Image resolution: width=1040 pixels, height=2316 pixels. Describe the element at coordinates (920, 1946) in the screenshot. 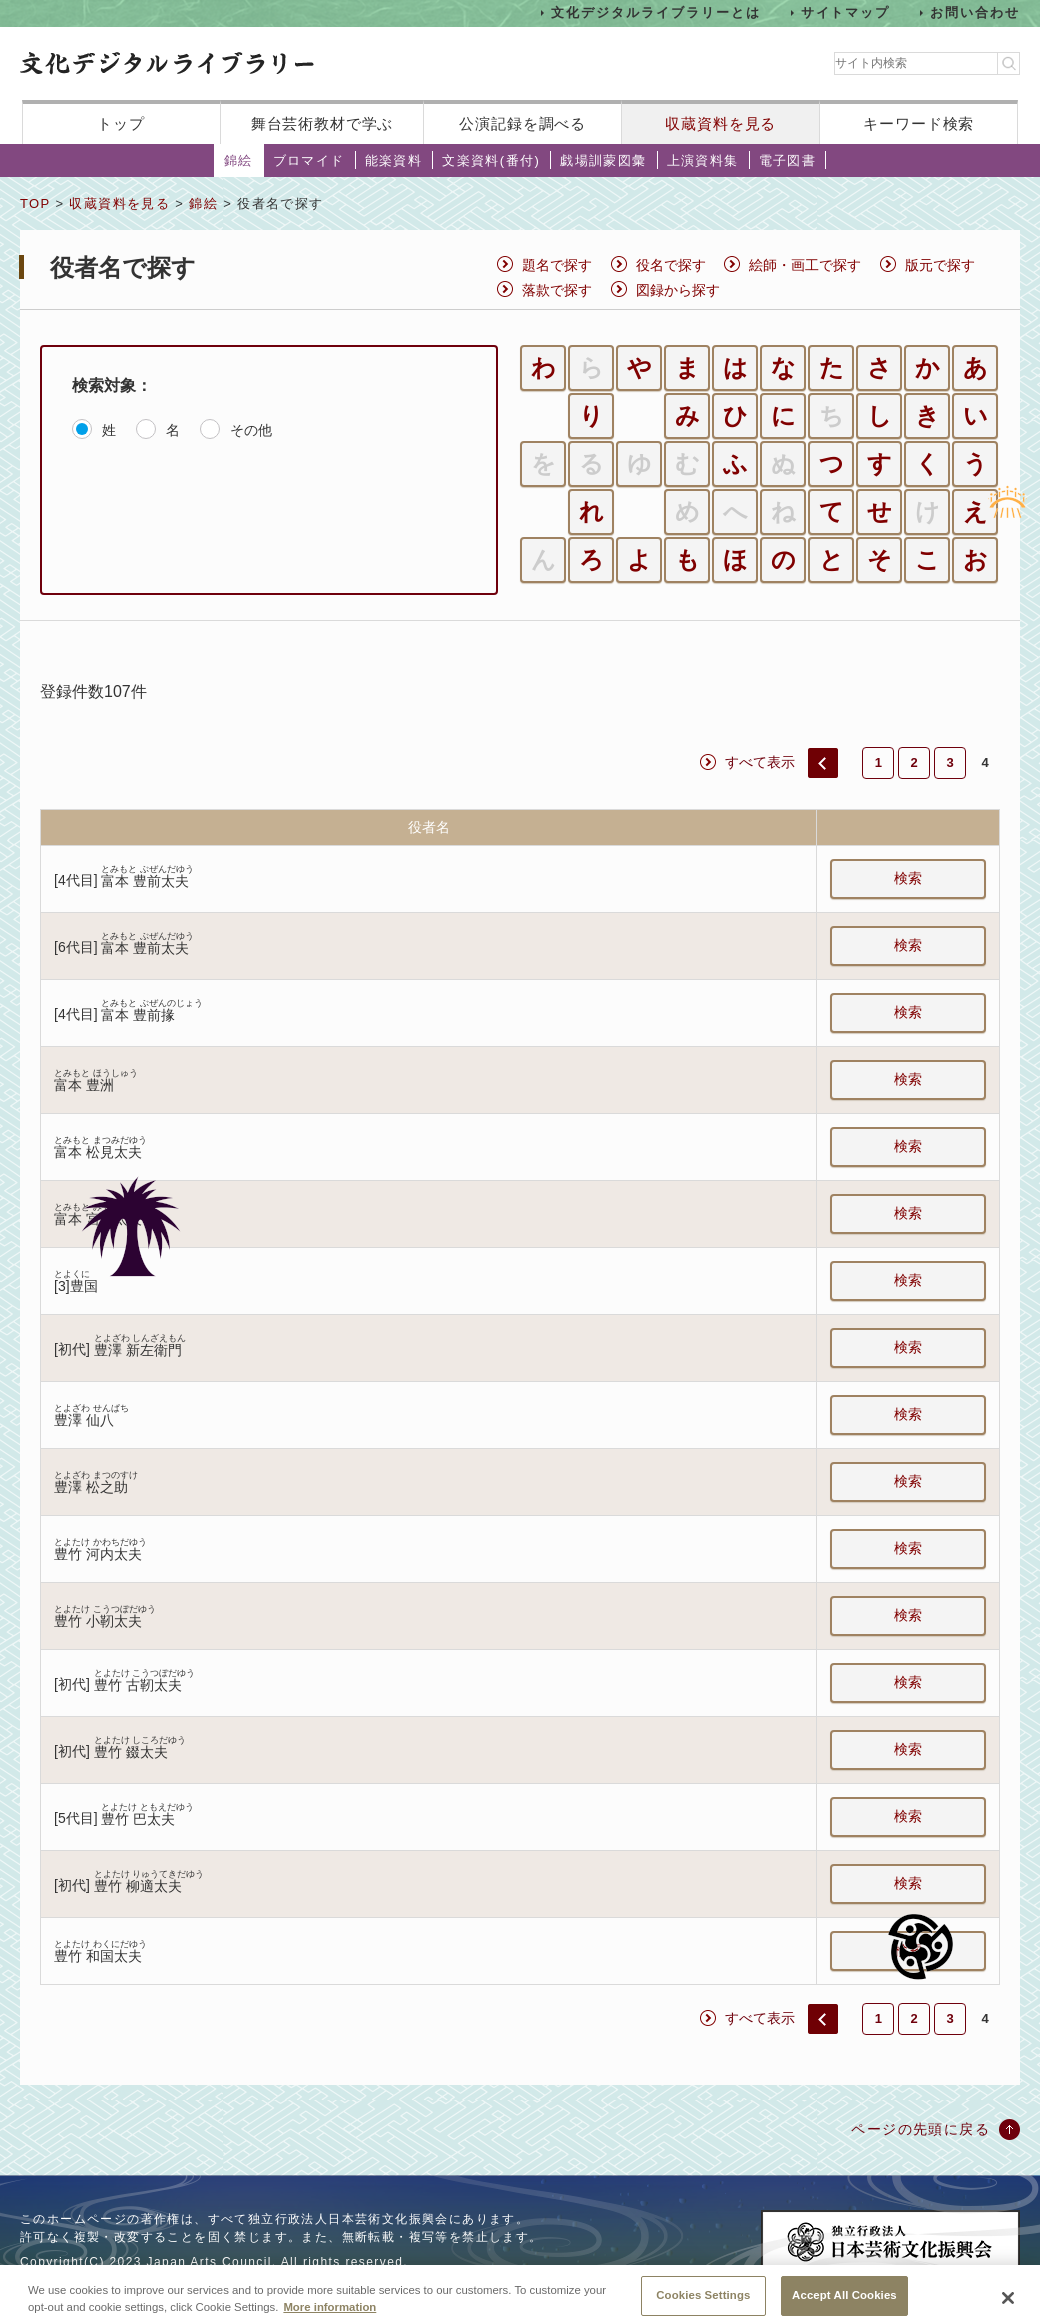

I see `indicates maximum security or multi-factor authentication enabled` at that location.